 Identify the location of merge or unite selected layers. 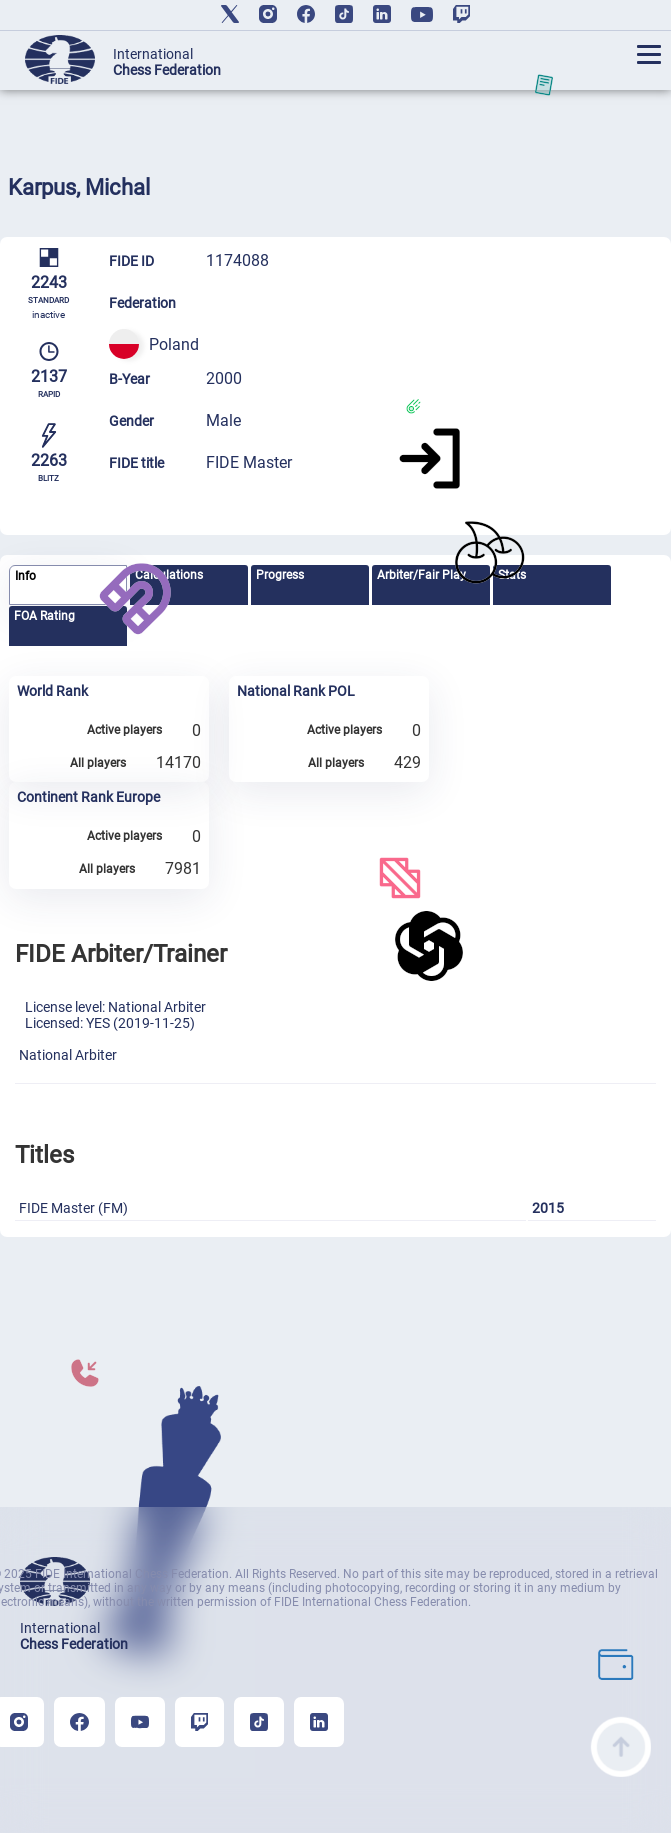
(400, 878).